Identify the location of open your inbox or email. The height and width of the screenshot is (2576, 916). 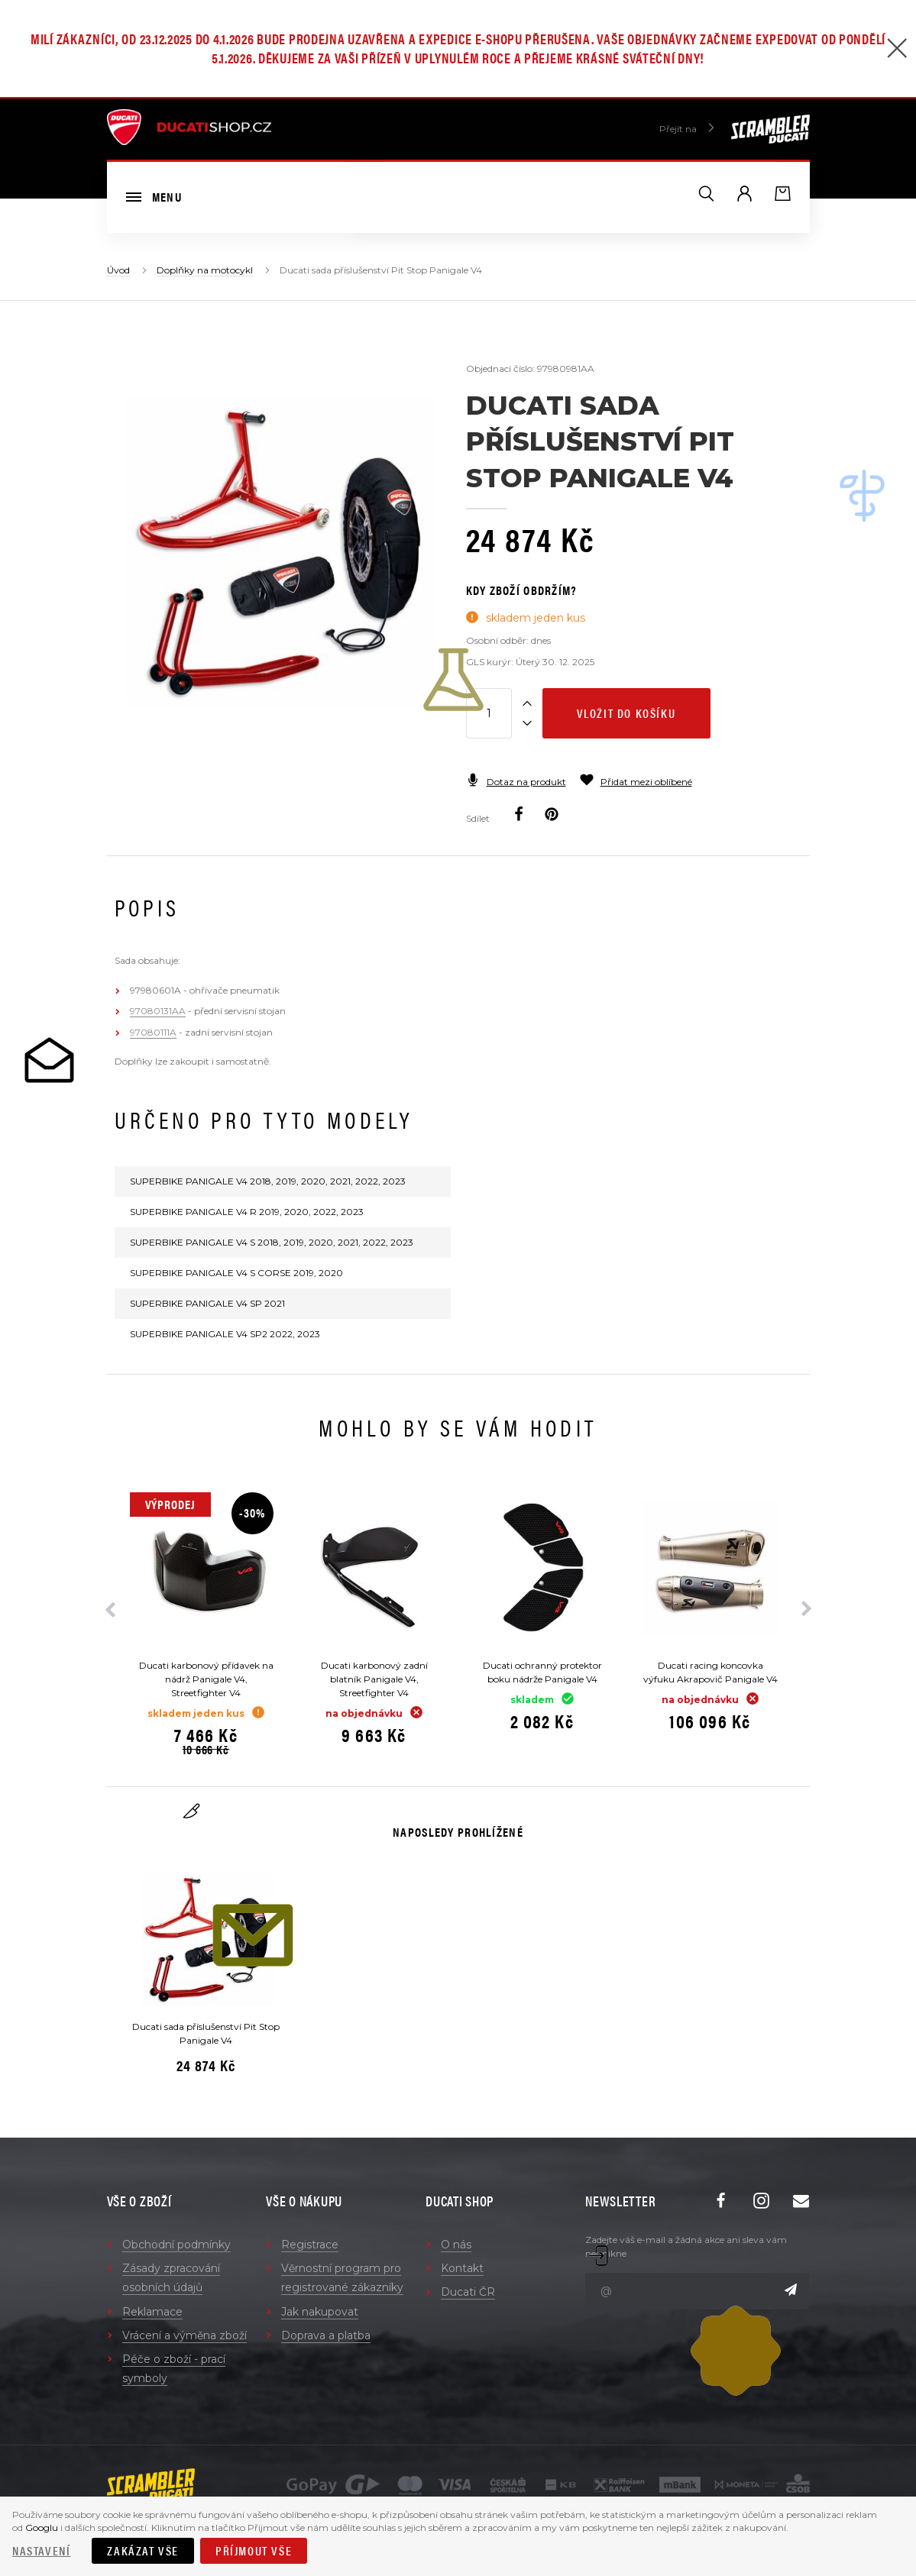
(253, 1935).